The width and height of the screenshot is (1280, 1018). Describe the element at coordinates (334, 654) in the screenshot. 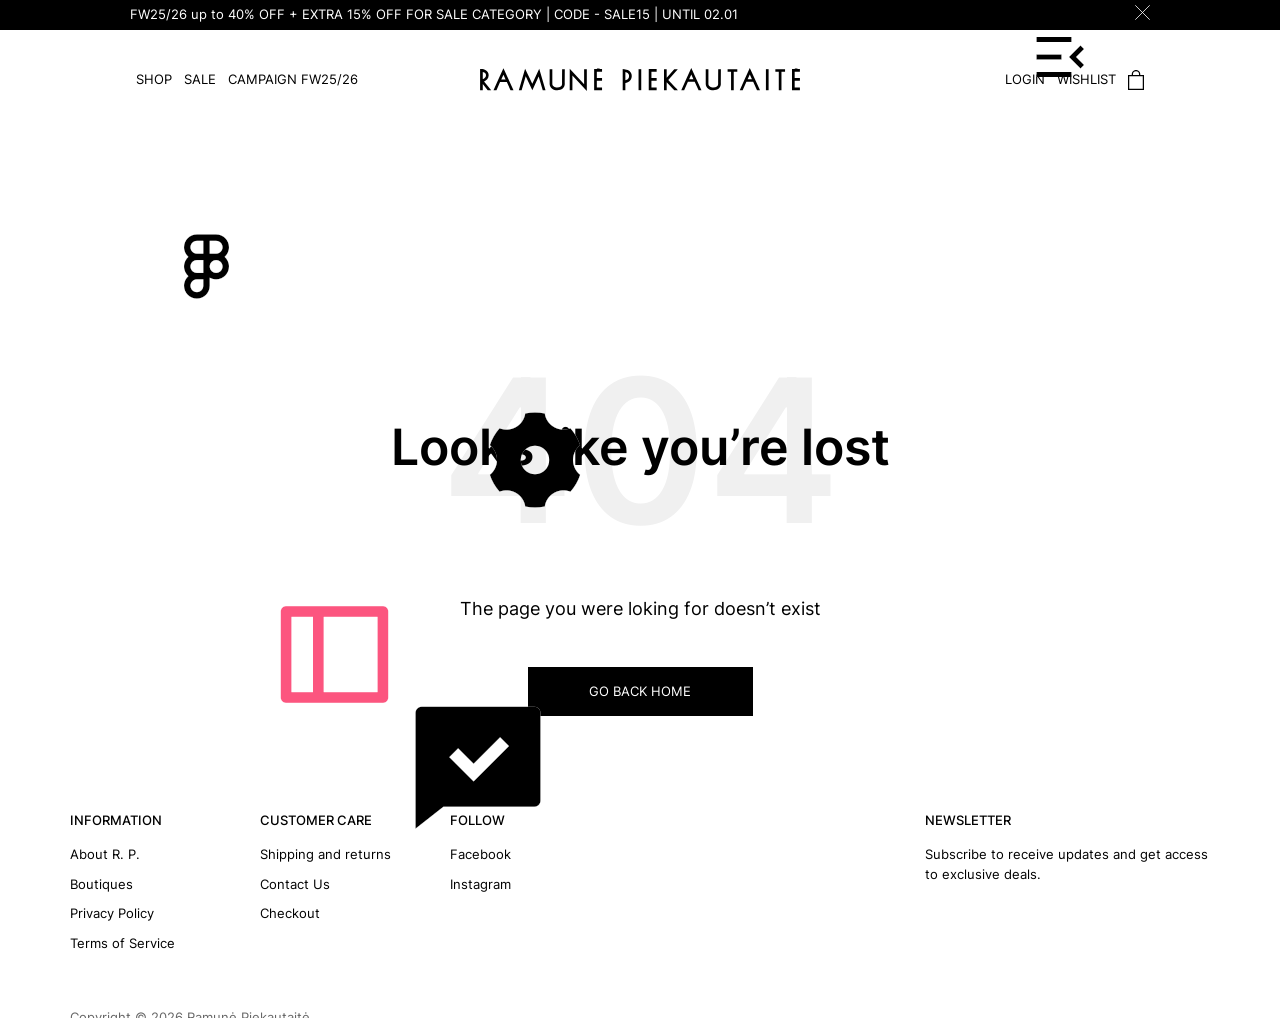

I see `toggle the sidebar panel` at that location.